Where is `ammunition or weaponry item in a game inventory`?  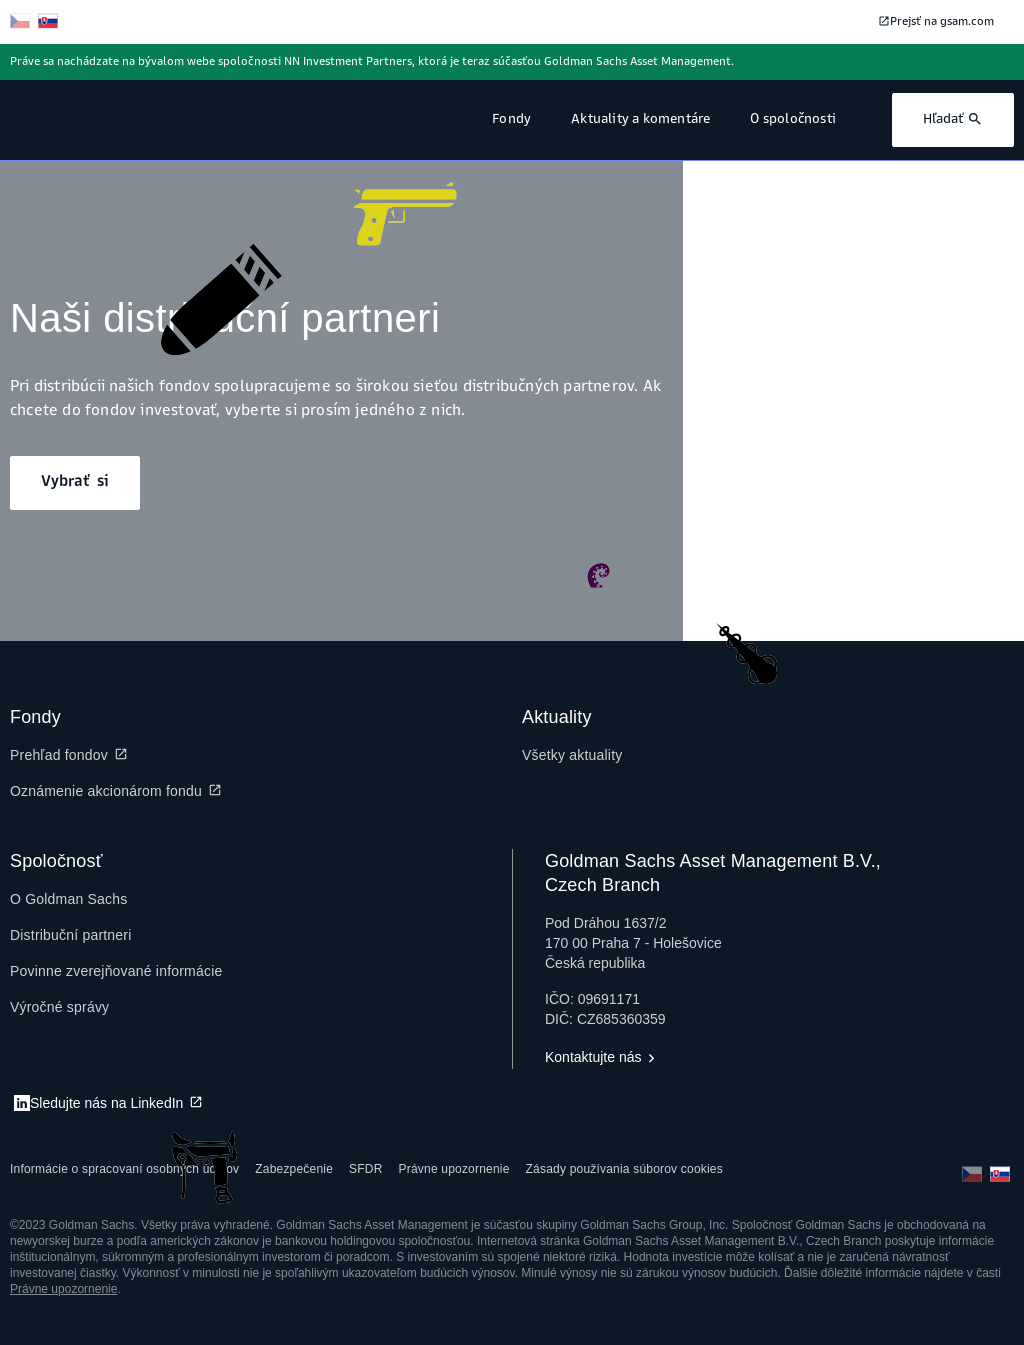
ammunition or weaponry item in a game inventory is located at coordinates (221, 299).